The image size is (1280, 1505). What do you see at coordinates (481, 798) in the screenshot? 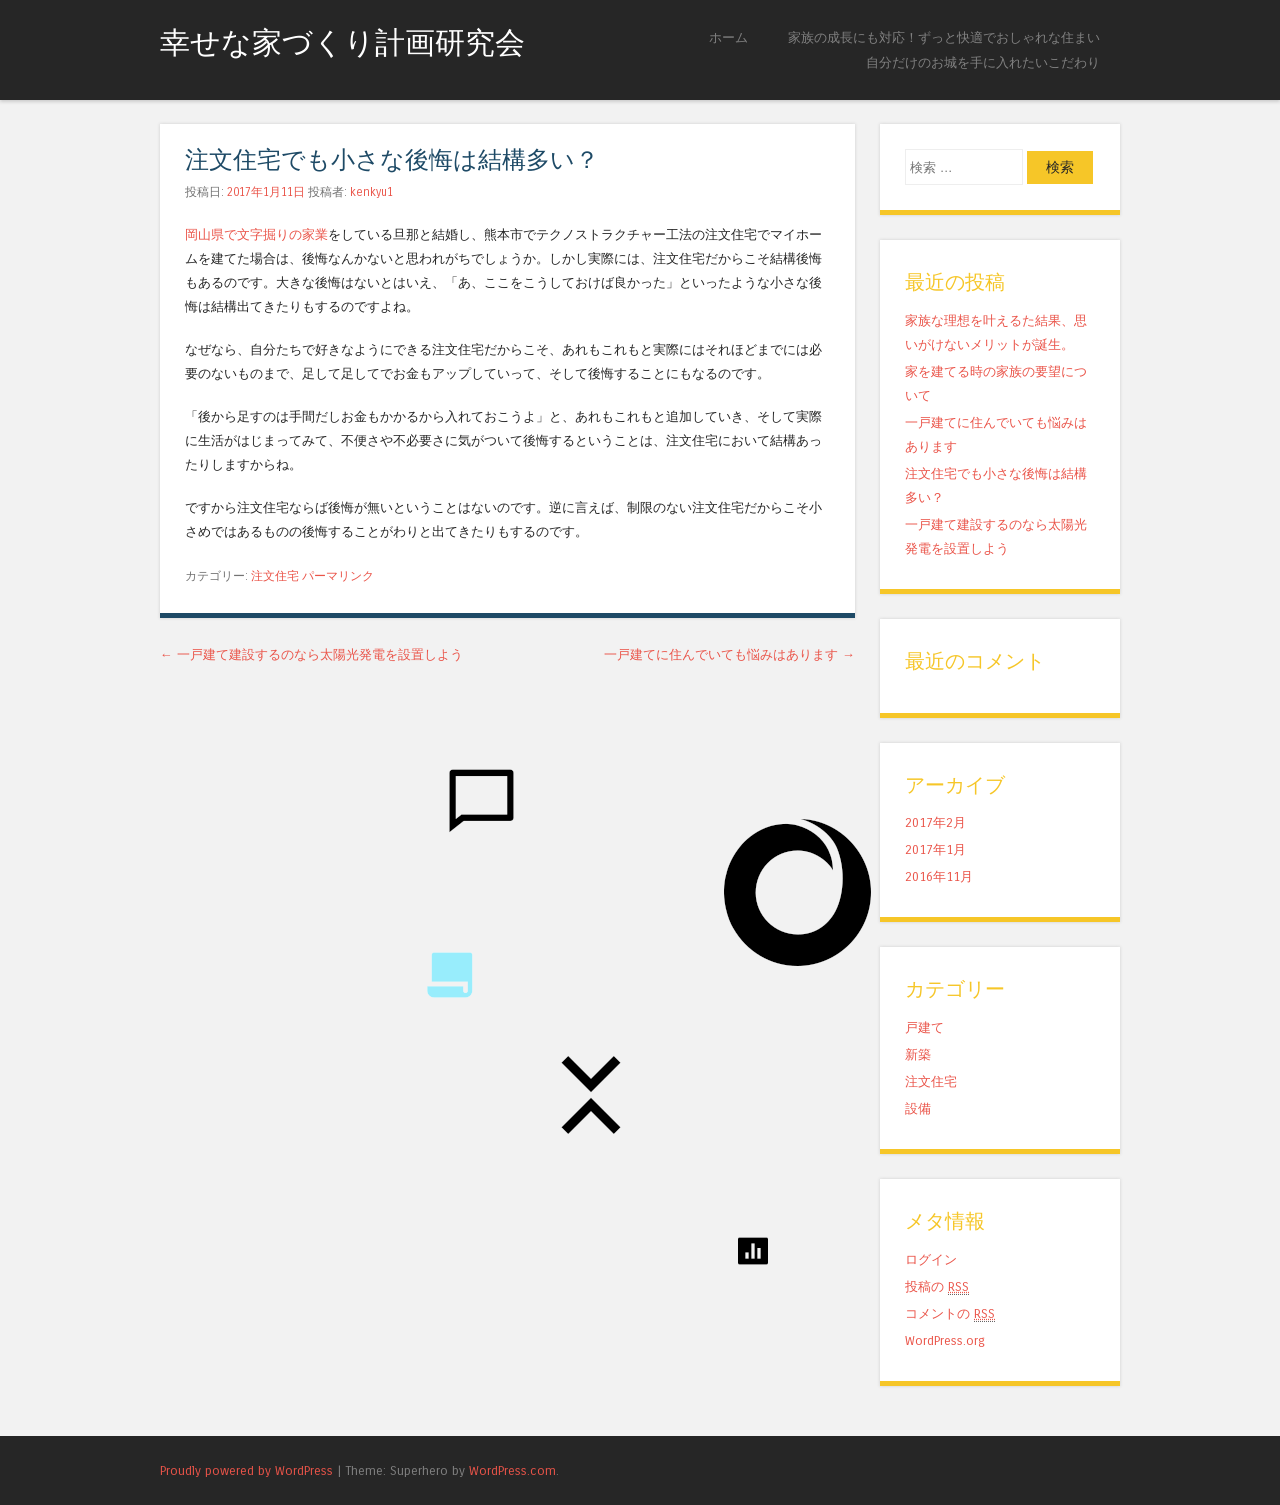
I see `open chat or messaging` at bounding box center [481, 798].